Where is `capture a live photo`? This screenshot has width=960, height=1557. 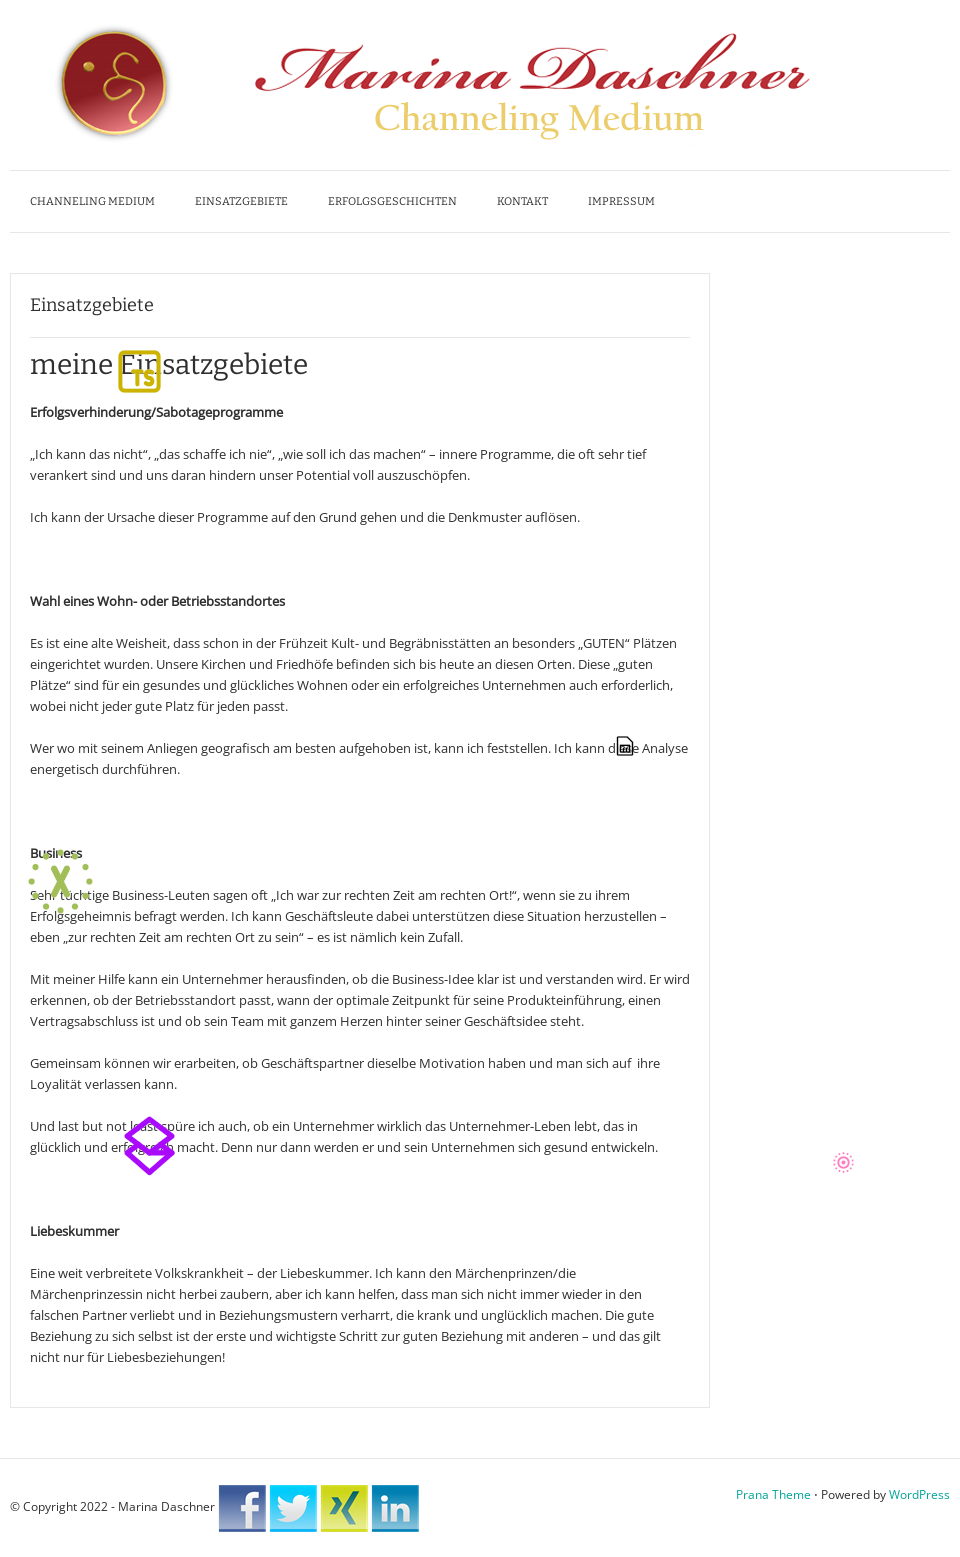
capture a live photo is located at coordinates (843, 1162).